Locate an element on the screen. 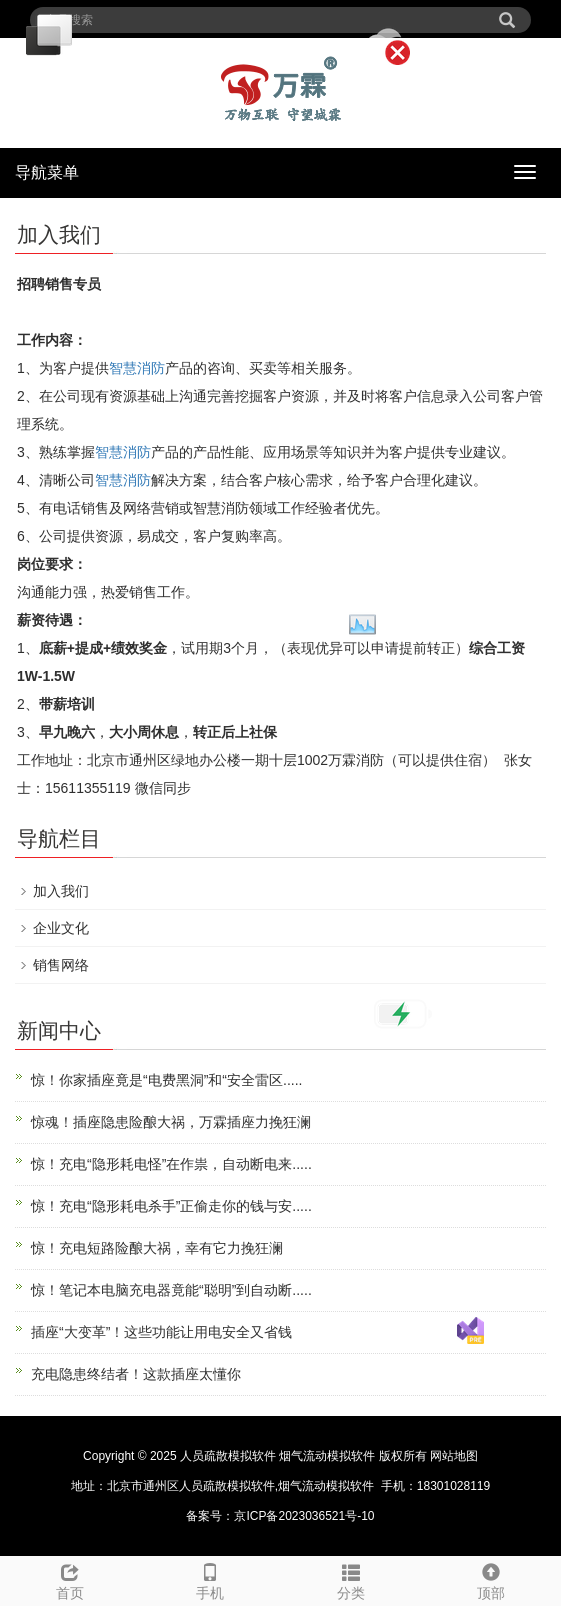 Image resolution: width=561 pixels, height=1606 pixels. open task manager application is located at coordinates (362, 624).